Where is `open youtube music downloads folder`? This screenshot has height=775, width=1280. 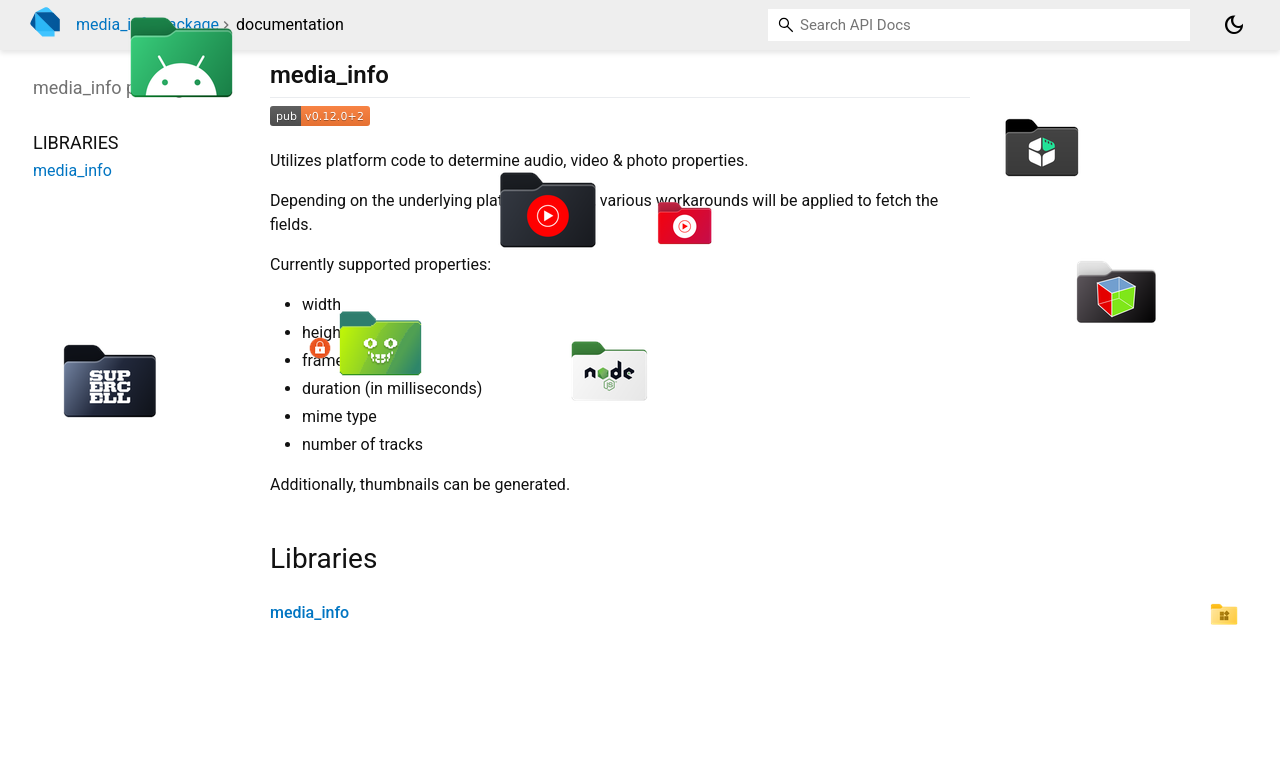 open youtube music downloads folder is located at coordinates (547, 212).